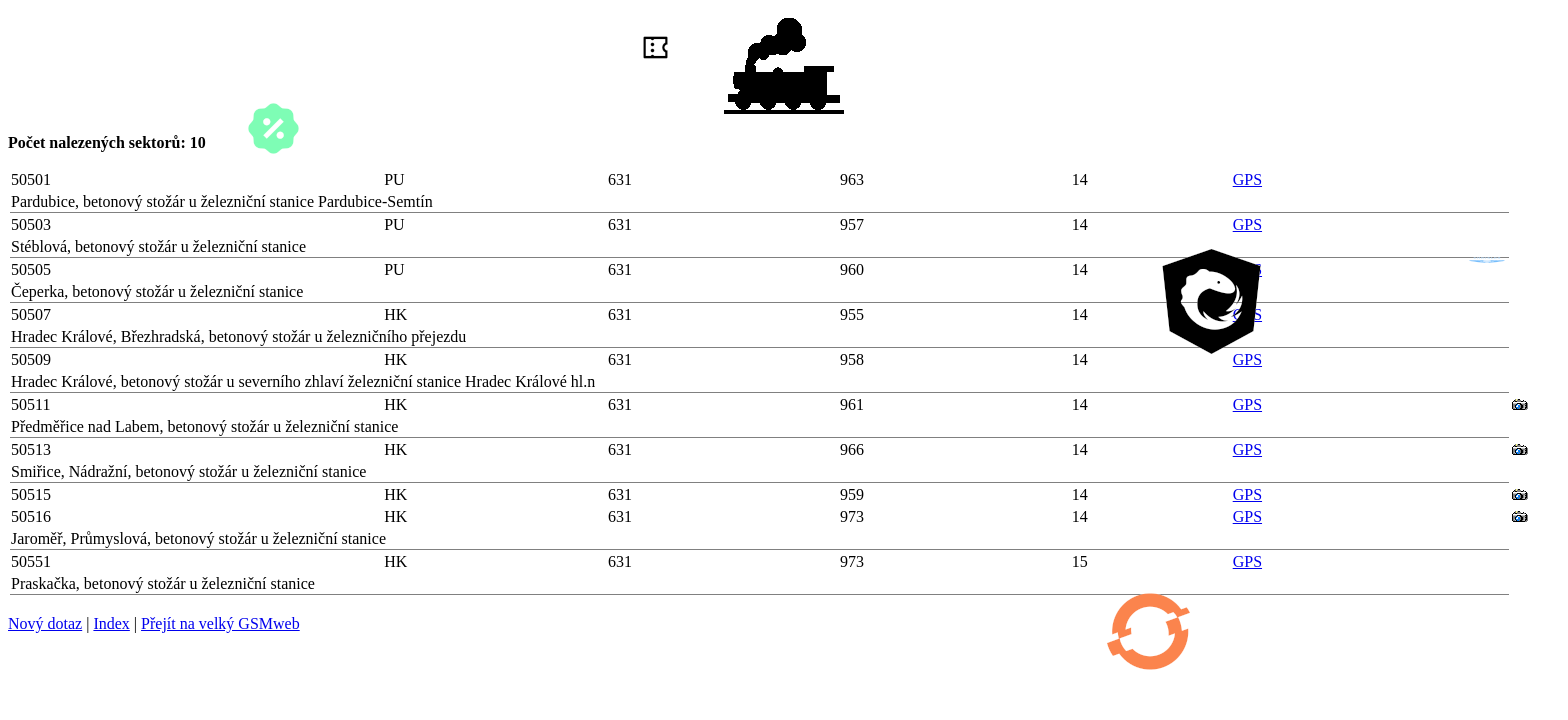 This screenshot has width=1568, height=720. Describe the element at coordinates (1148, 631) in the screenshot. I see `Red Hat OpenShift platform logo` at that location.